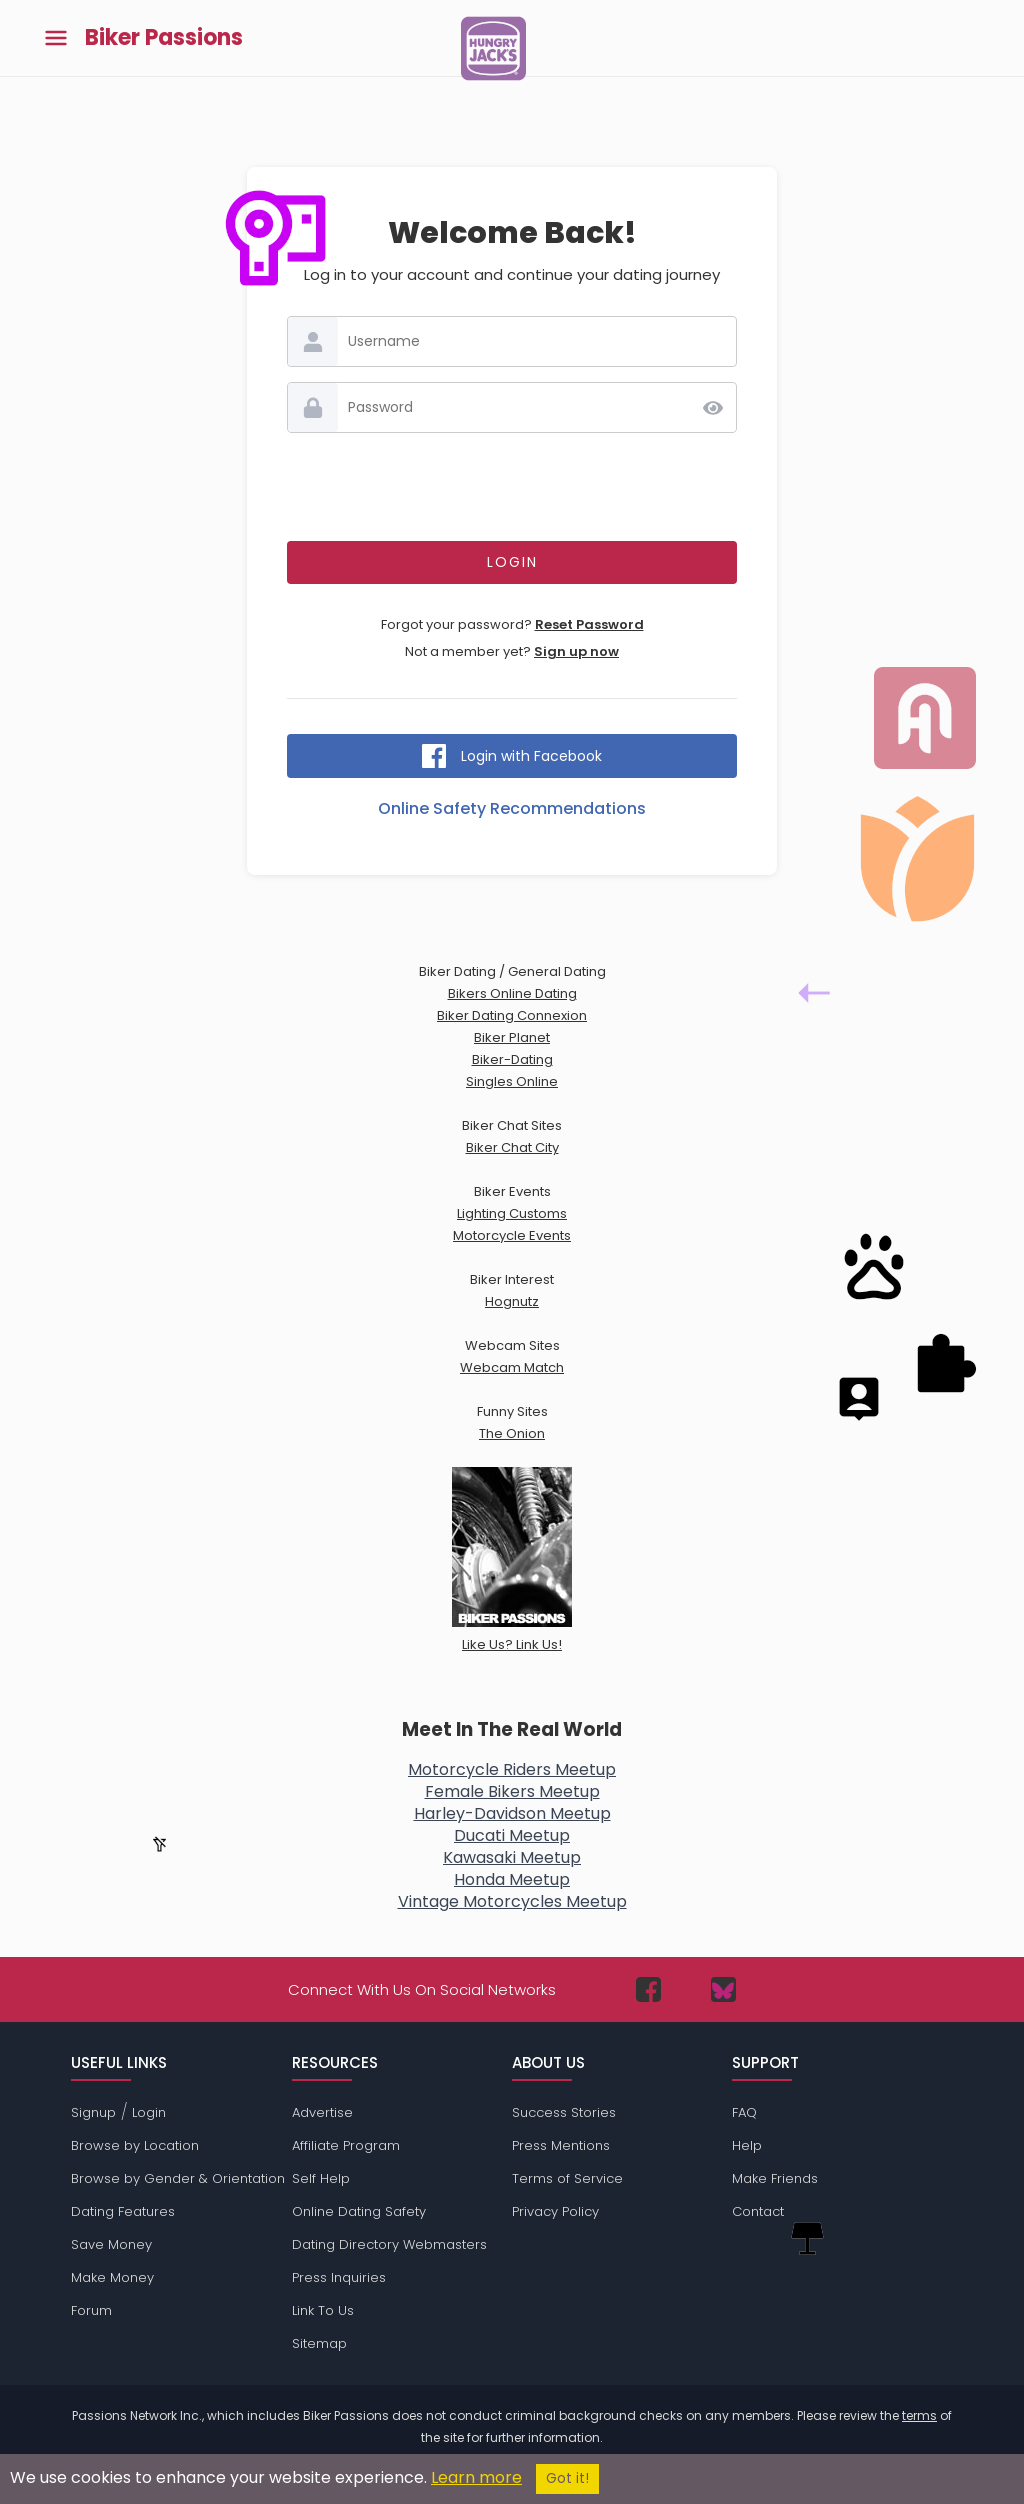 This screenshot has height=2504, width=1024. What do you see at coordinates (493, 48) in the screenshot?
I see `open the Hungry Jack's app` at bounding box center [493, 48].